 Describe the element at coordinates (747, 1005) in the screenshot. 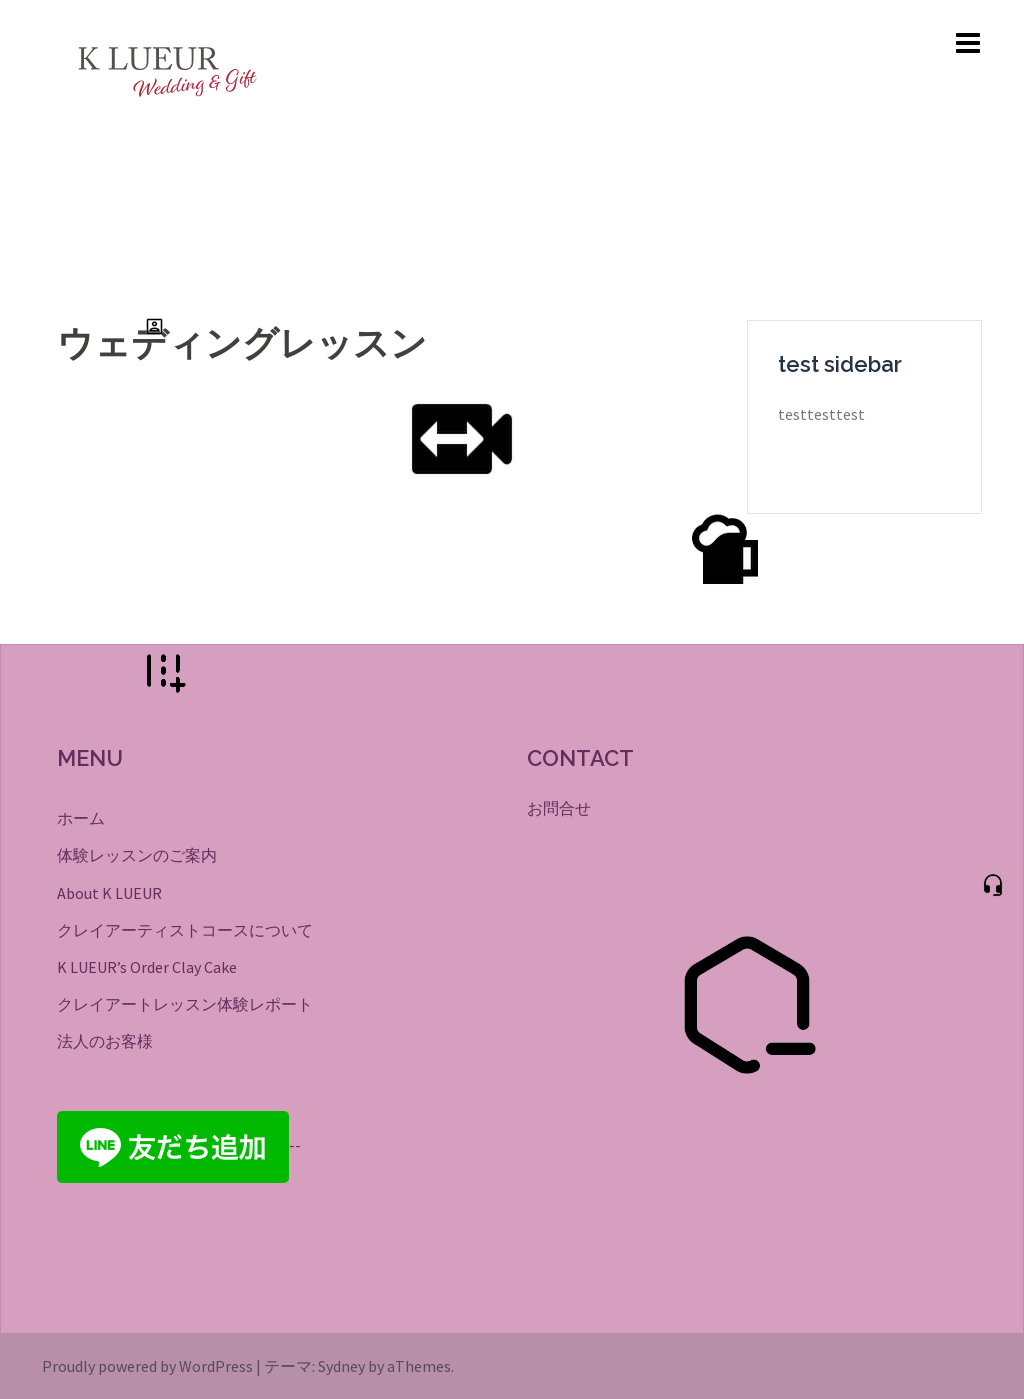

I see `remove item from a group or collection` at that location.